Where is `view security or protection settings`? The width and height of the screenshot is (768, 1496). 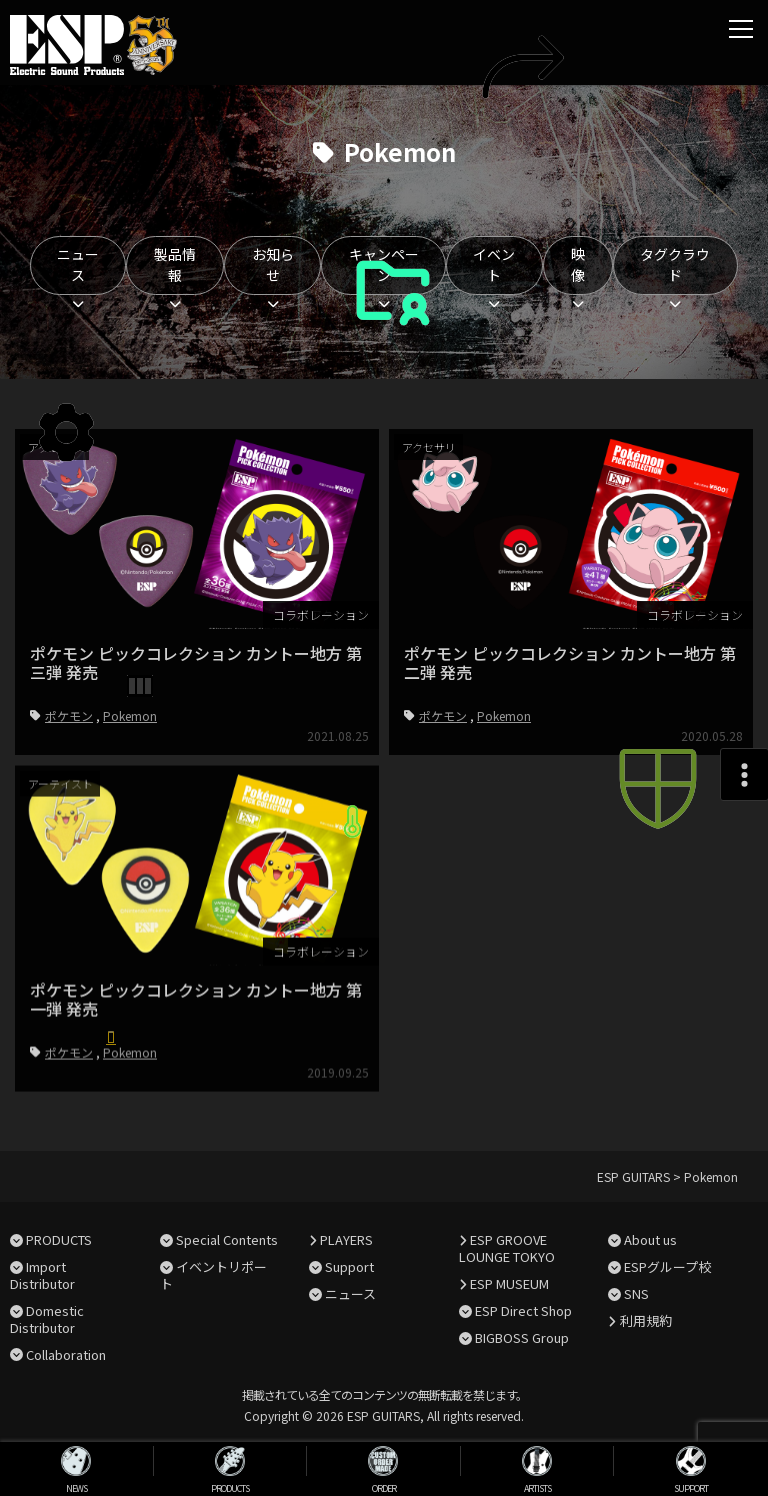 view security or protection settings is located at coordinates (658, 784).